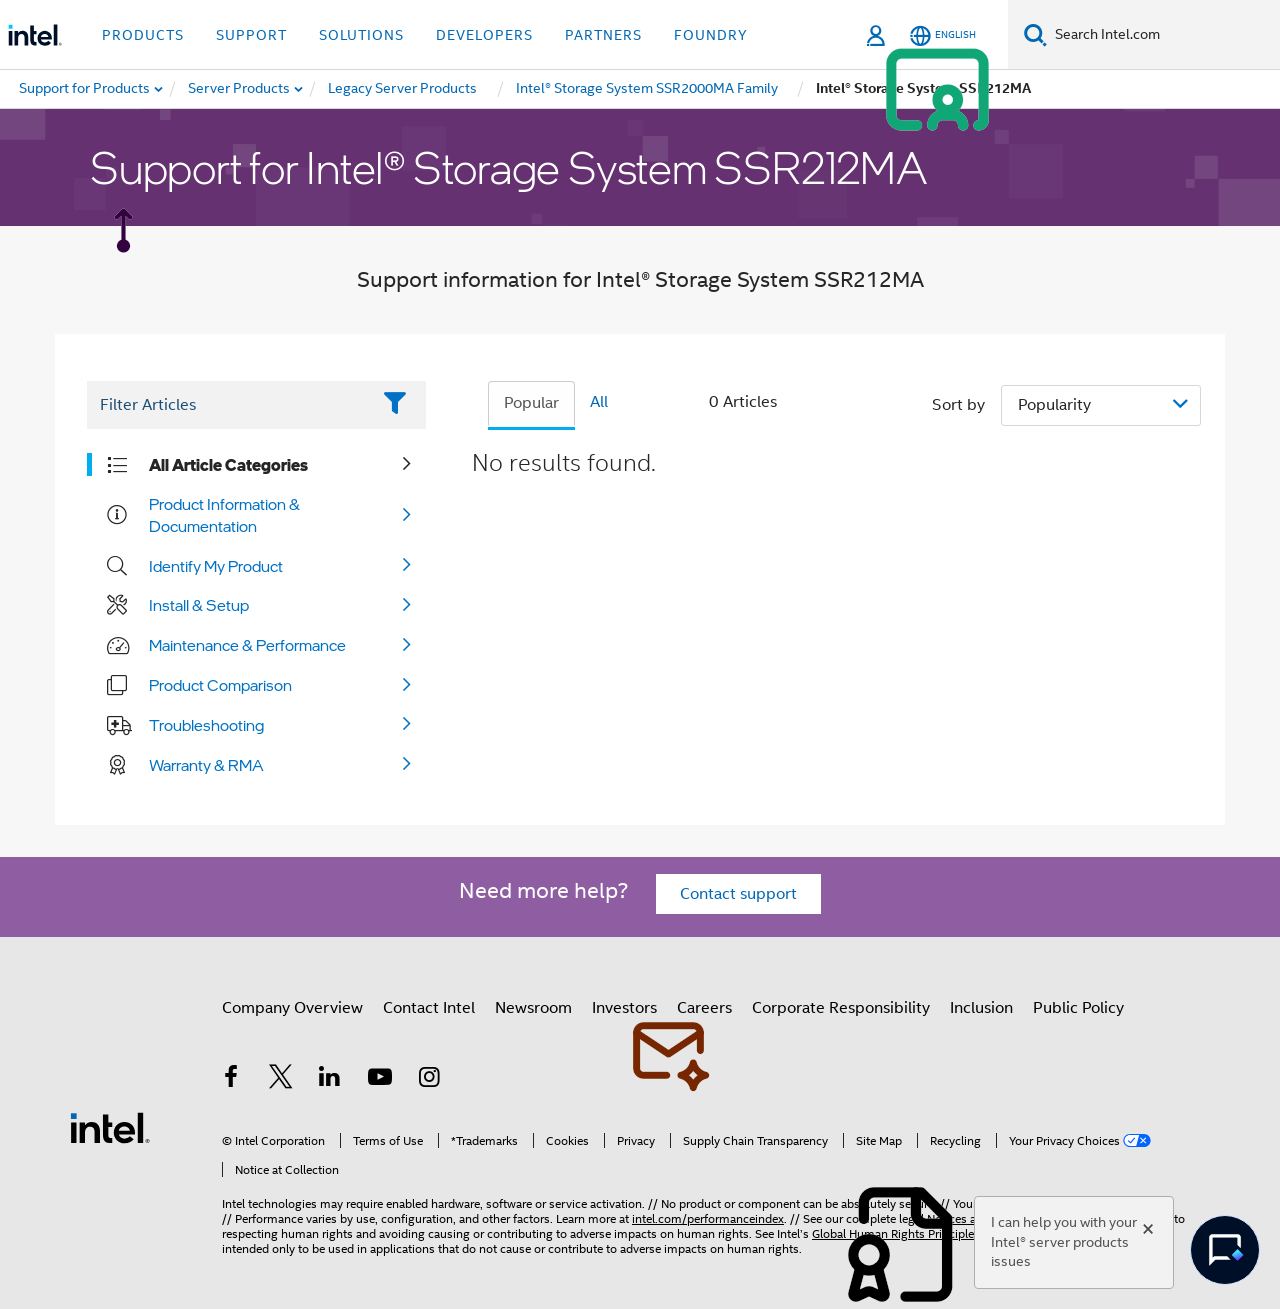 Image resolution: width=1280 pixels, height=1309 pixels. Describe the element at coordinates (905, 1244) in the screenshot. I see `view certified or official document` at that location.